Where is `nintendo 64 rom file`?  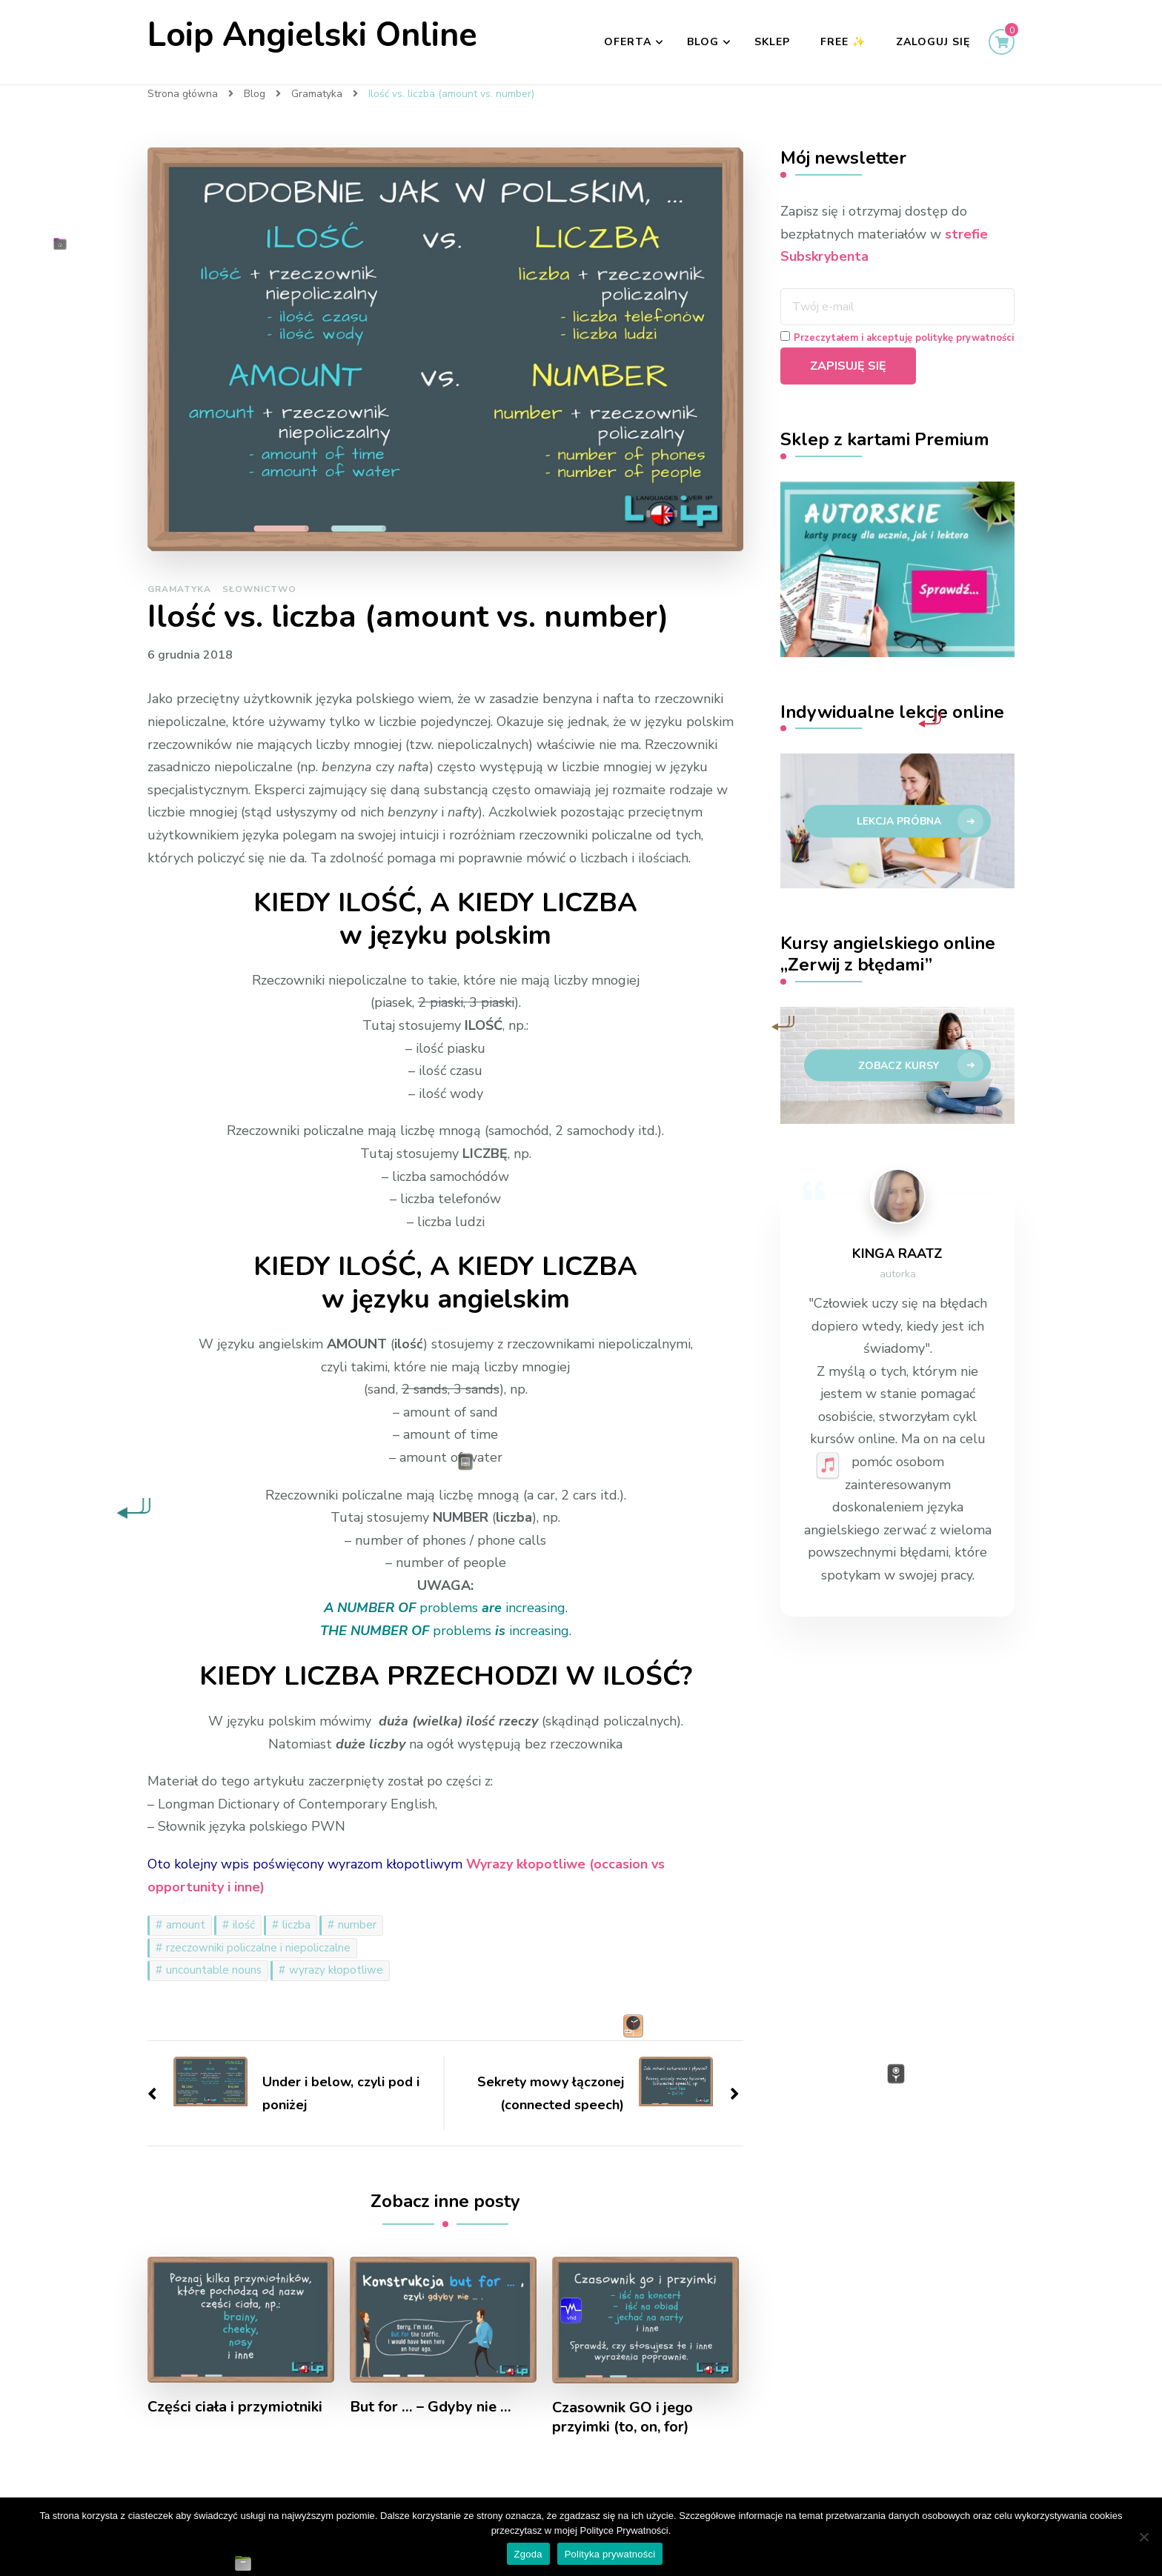 nintendo 64 rom file is located at coordinates (465, 1462).